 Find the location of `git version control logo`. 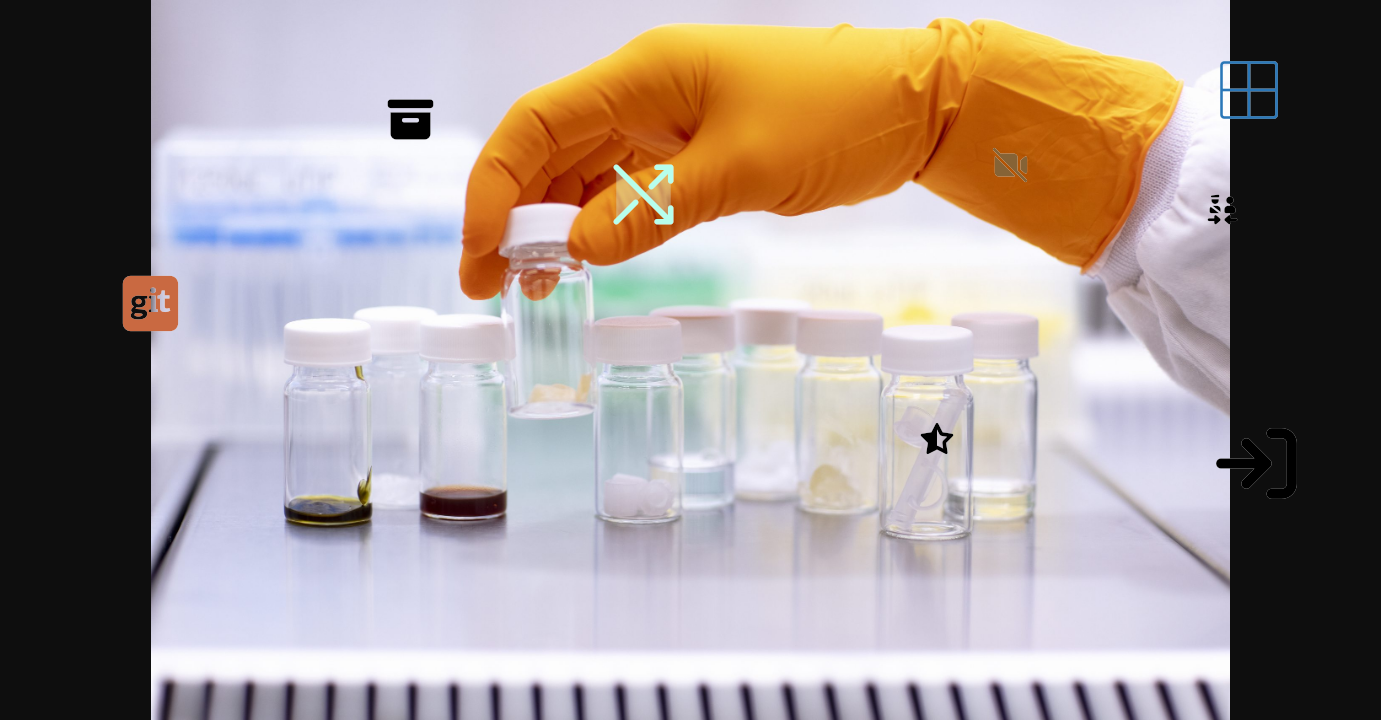

git version control logo is located at coordinates (150, 303).